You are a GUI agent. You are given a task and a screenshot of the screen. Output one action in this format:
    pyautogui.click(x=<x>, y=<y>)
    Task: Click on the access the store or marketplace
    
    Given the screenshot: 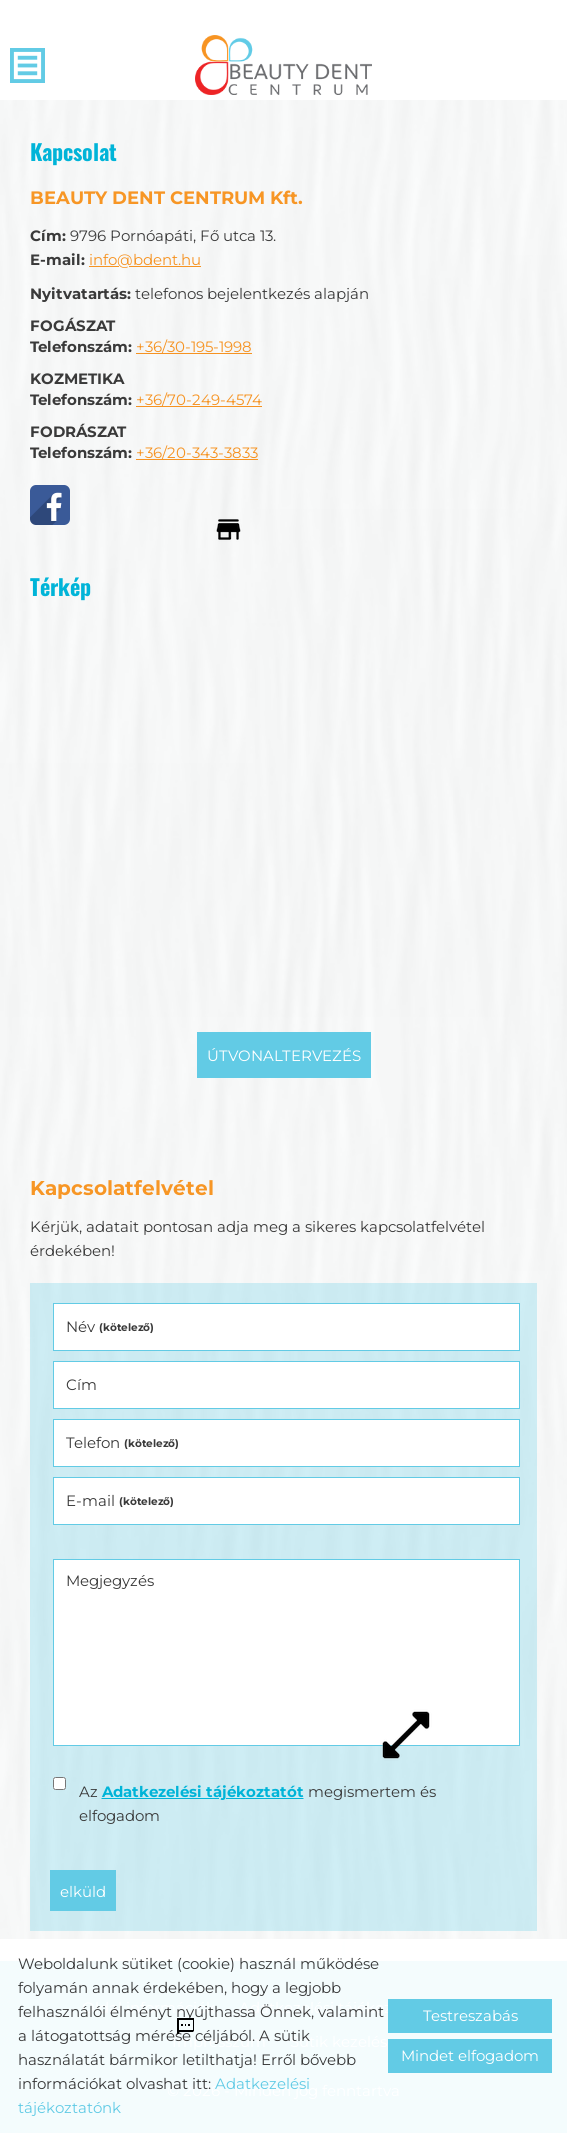 What is the action you would take?
    pyautogui.click(x=228, y=529)
    